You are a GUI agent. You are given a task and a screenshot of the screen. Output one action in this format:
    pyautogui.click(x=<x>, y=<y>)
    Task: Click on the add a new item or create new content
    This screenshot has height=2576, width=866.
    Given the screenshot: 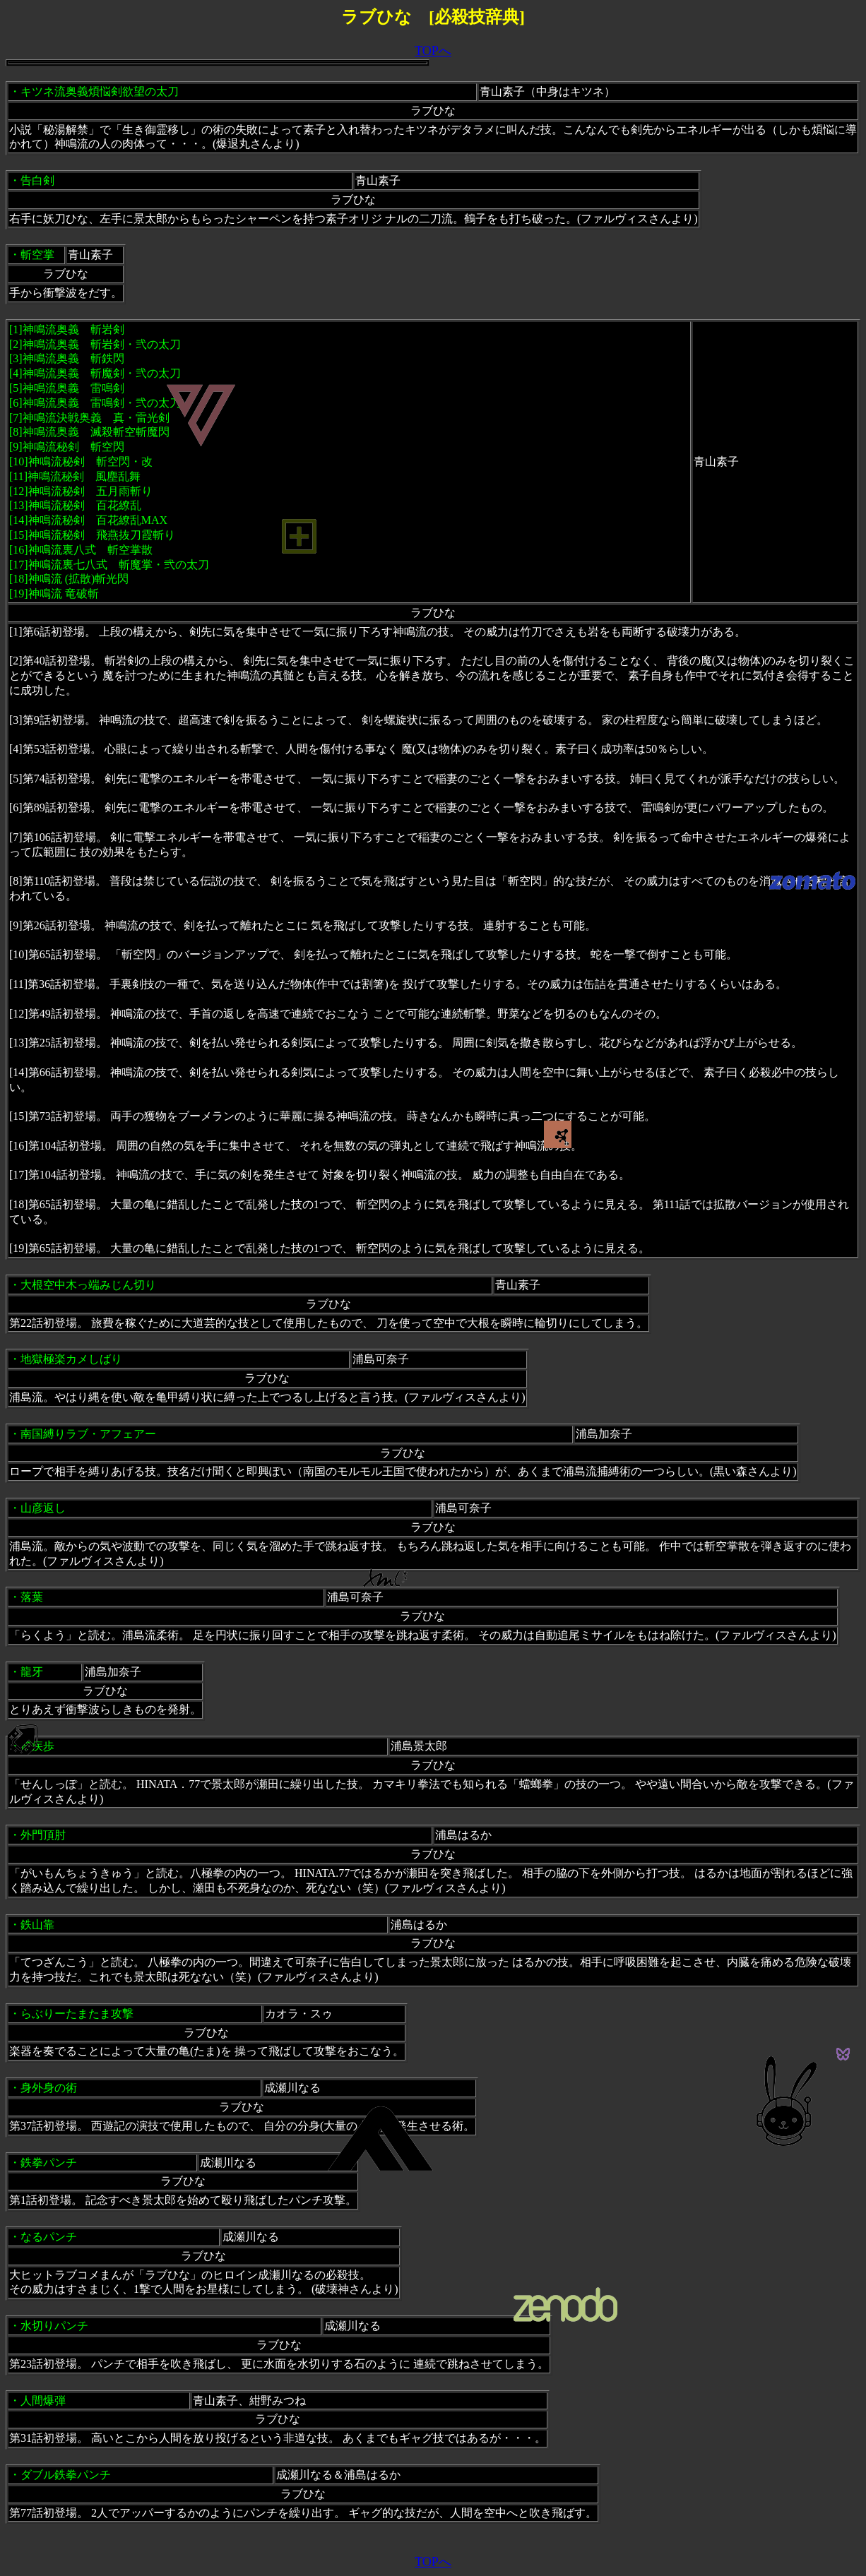 What is the action you would take?
    pyautogui.click(x=299, y=536)
    